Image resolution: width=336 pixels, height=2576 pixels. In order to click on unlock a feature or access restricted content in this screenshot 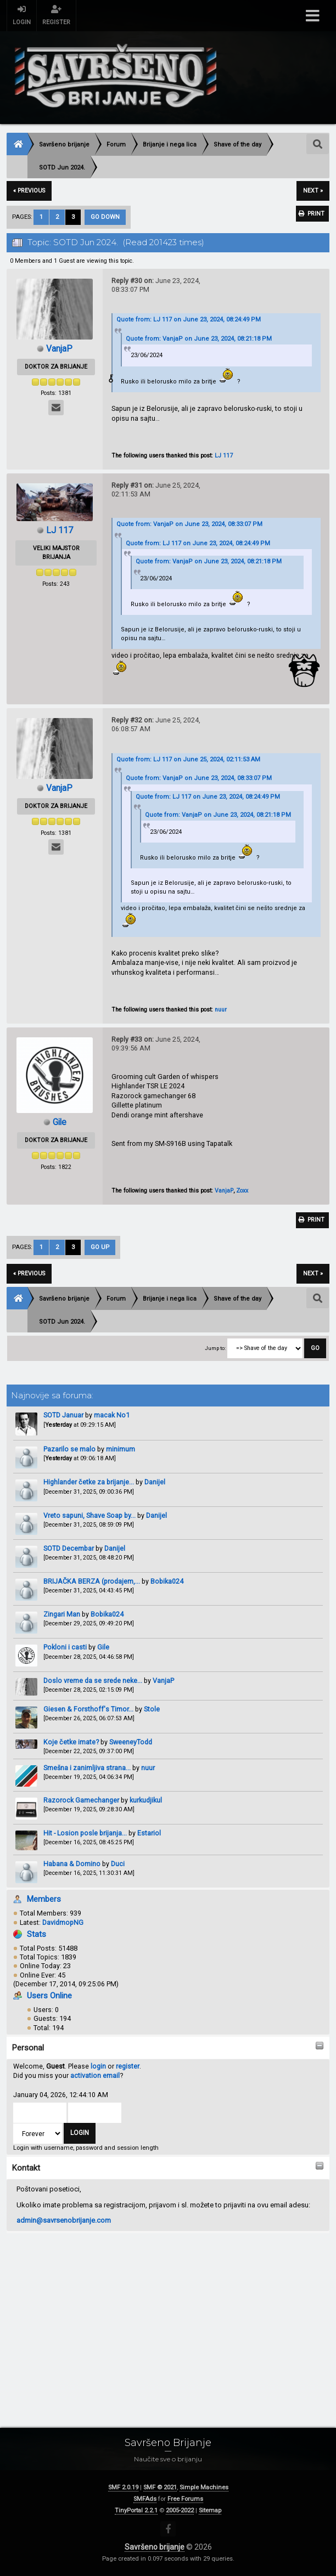, I will do `click(111, 379)`.